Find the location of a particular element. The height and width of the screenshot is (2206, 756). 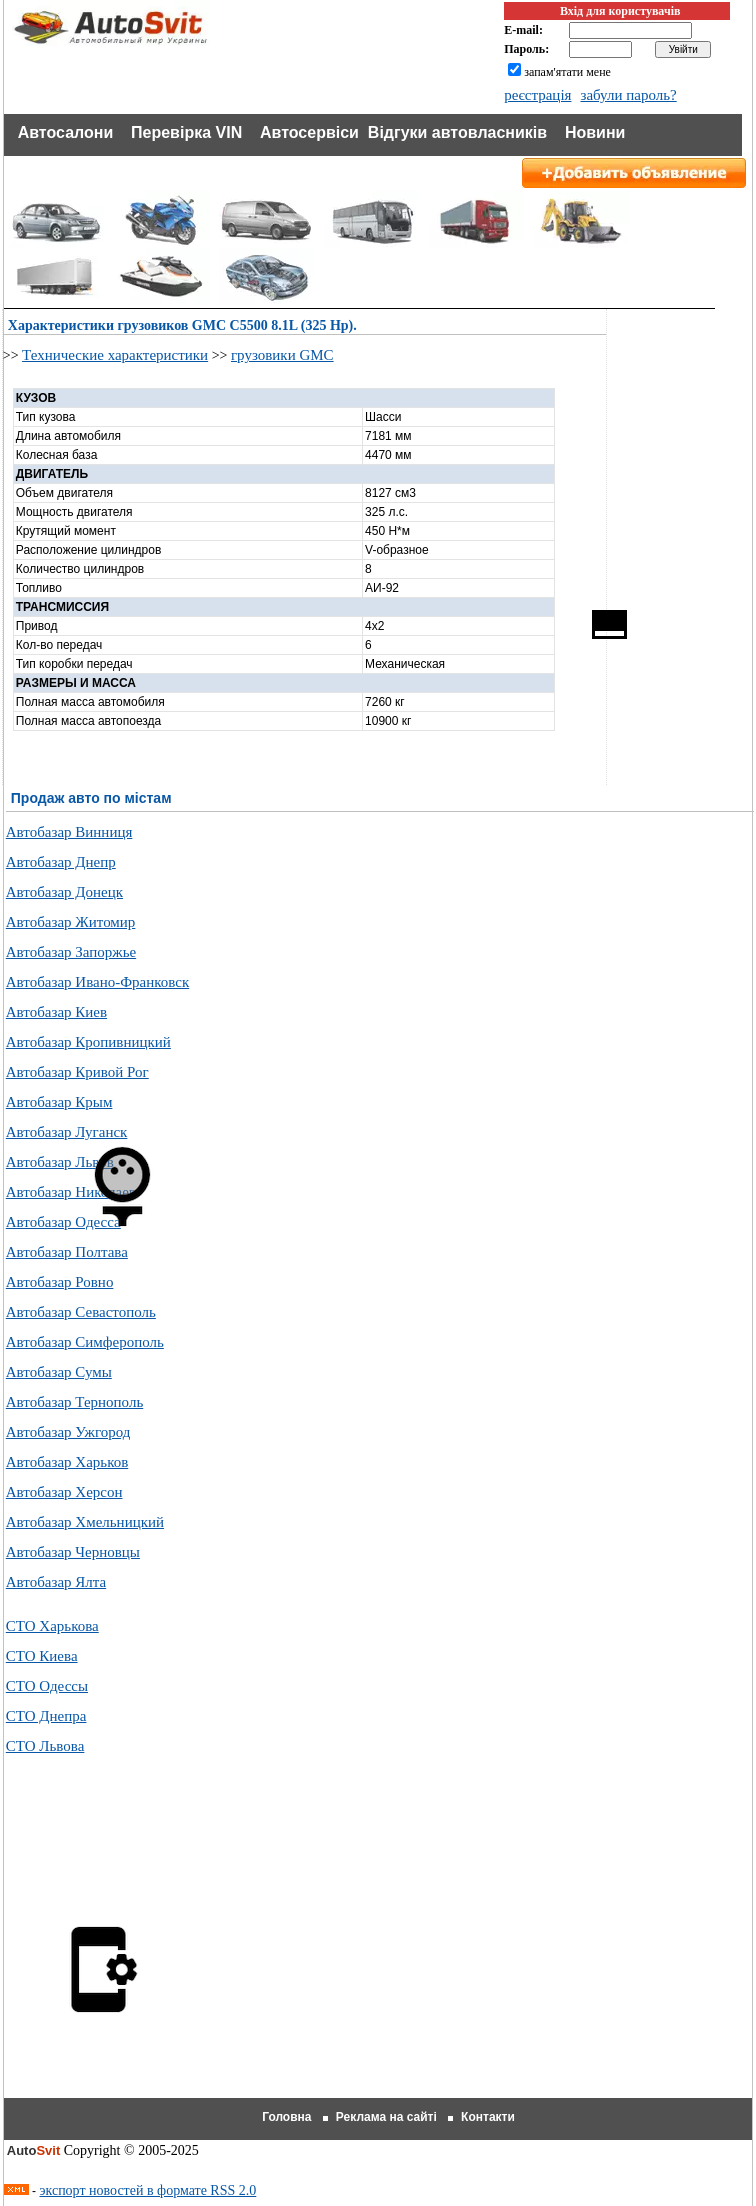

open app settings is located at coordinates (98, 1969).